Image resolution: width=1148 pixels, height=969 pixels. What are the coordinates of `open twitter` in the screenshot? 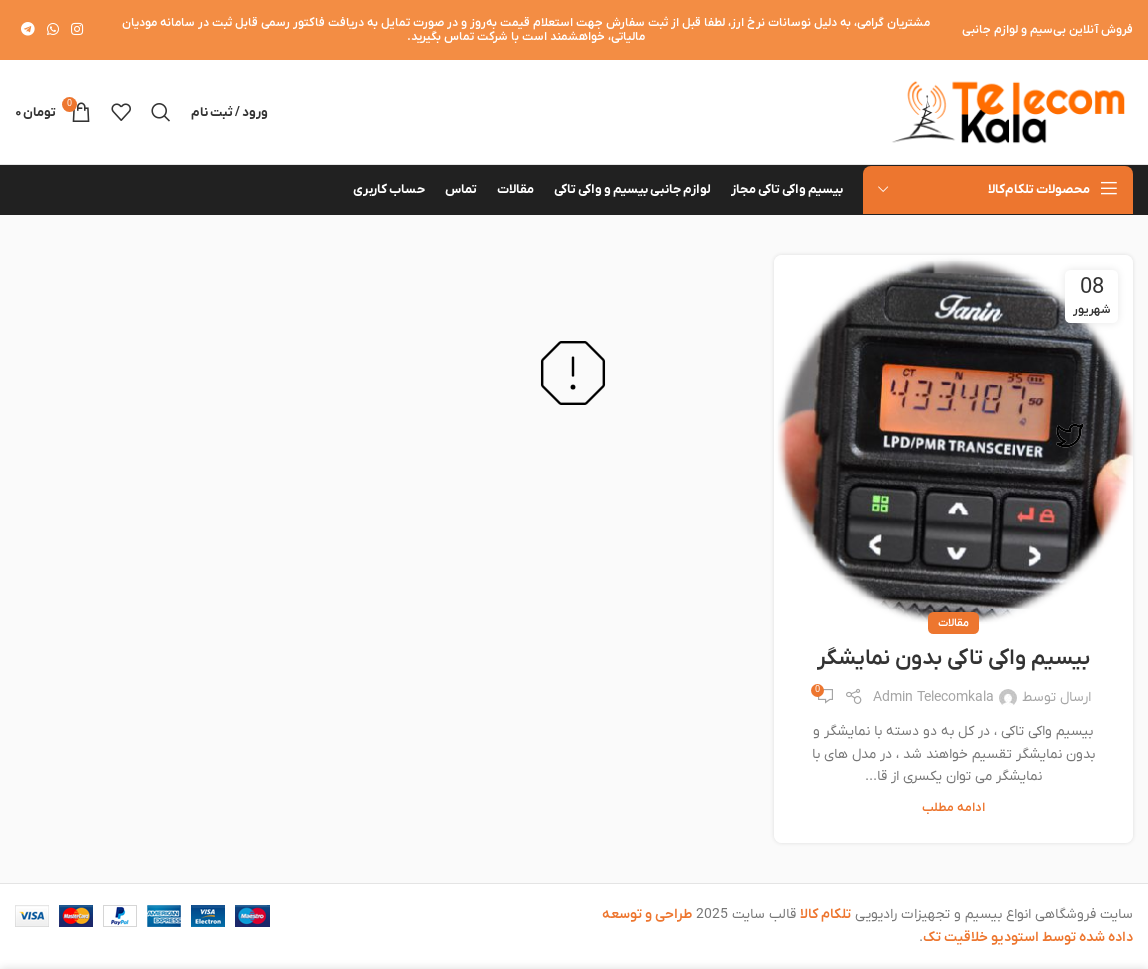 It's located at (1070, 435).